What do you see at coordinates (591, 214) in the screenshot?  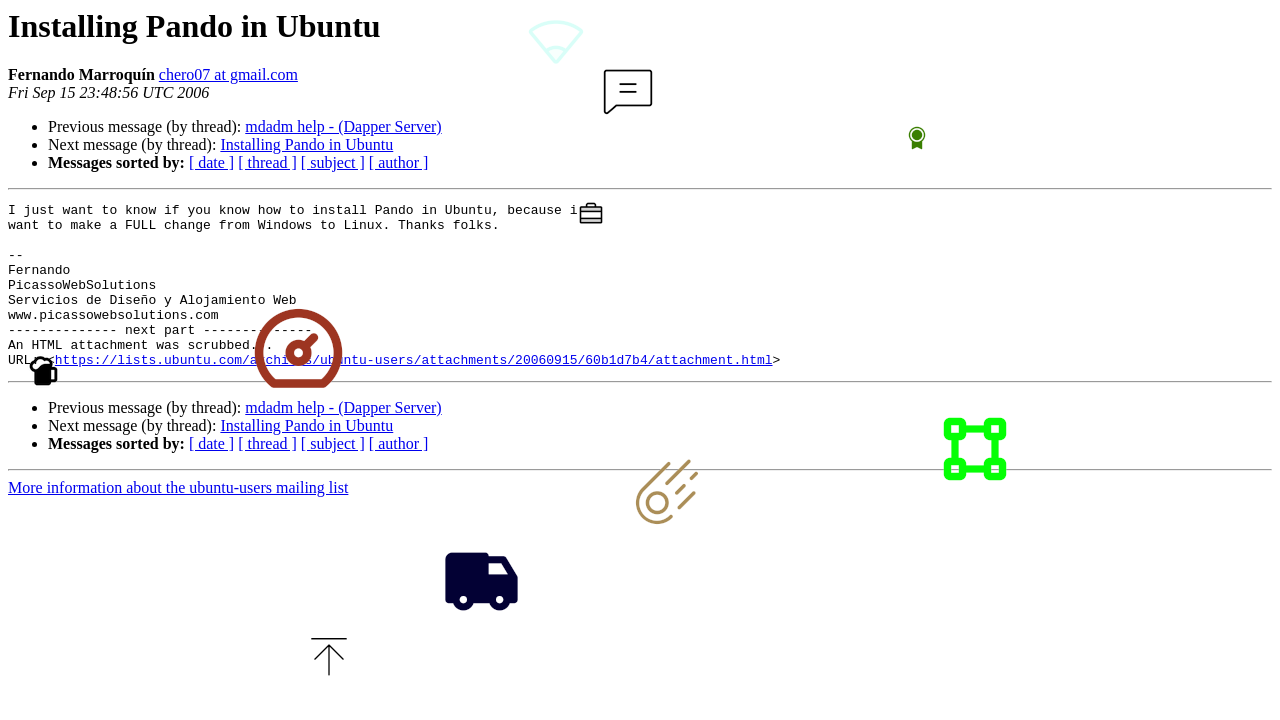 I see `access work documents or business tools` at bounding box center [591, 214].